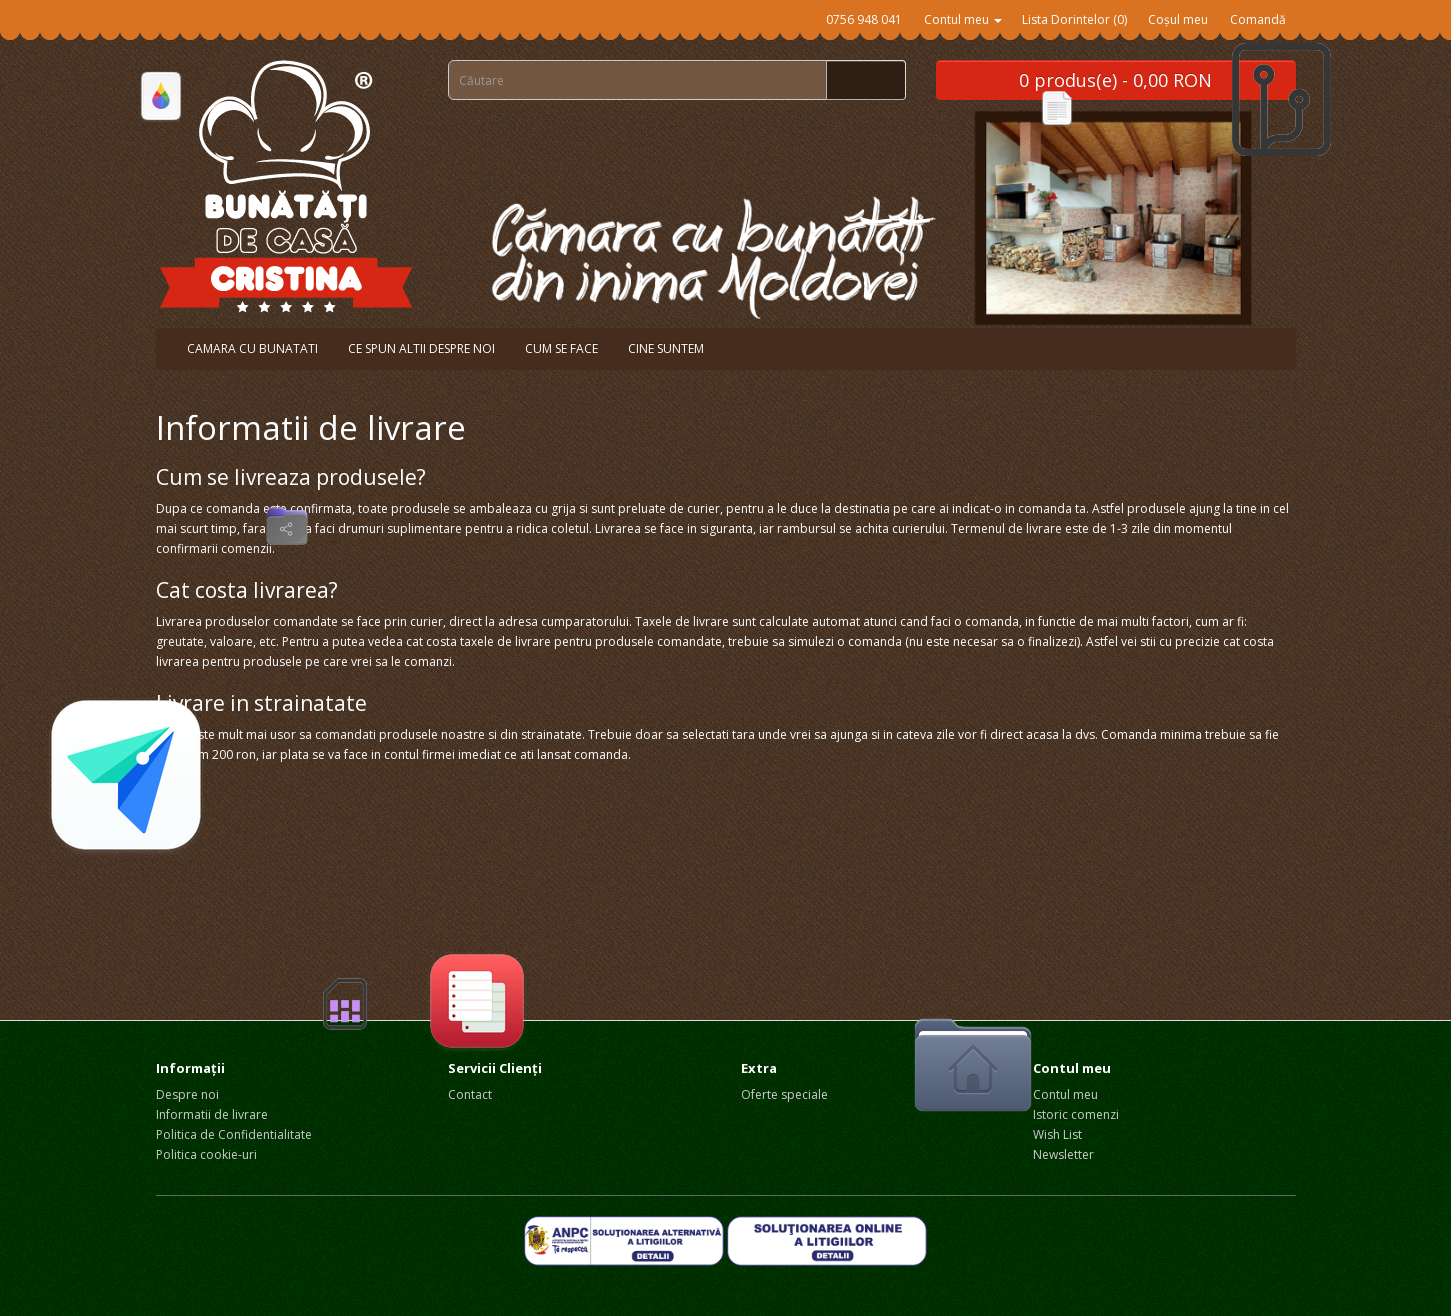  I want to click on an ICC color profile file, so click(161, 96).